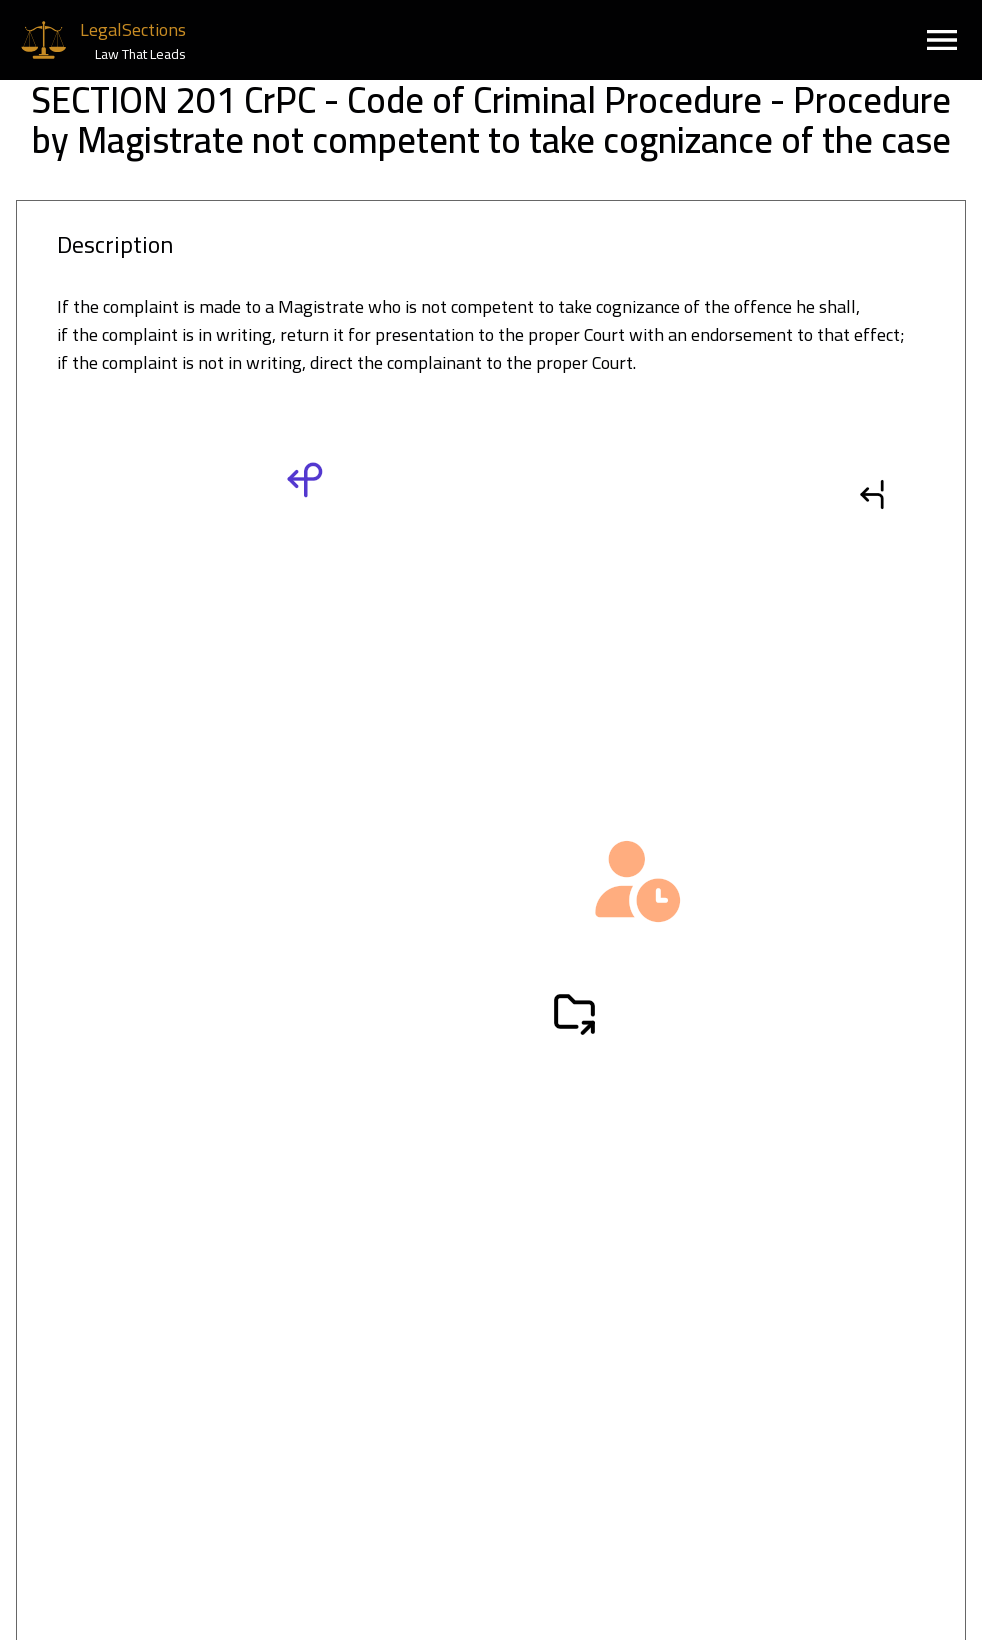 This screenshot has width=982, height=1640. Describe the element at coordinates (873, 494) in the screenshot. I see `take the next left turn` at that location.